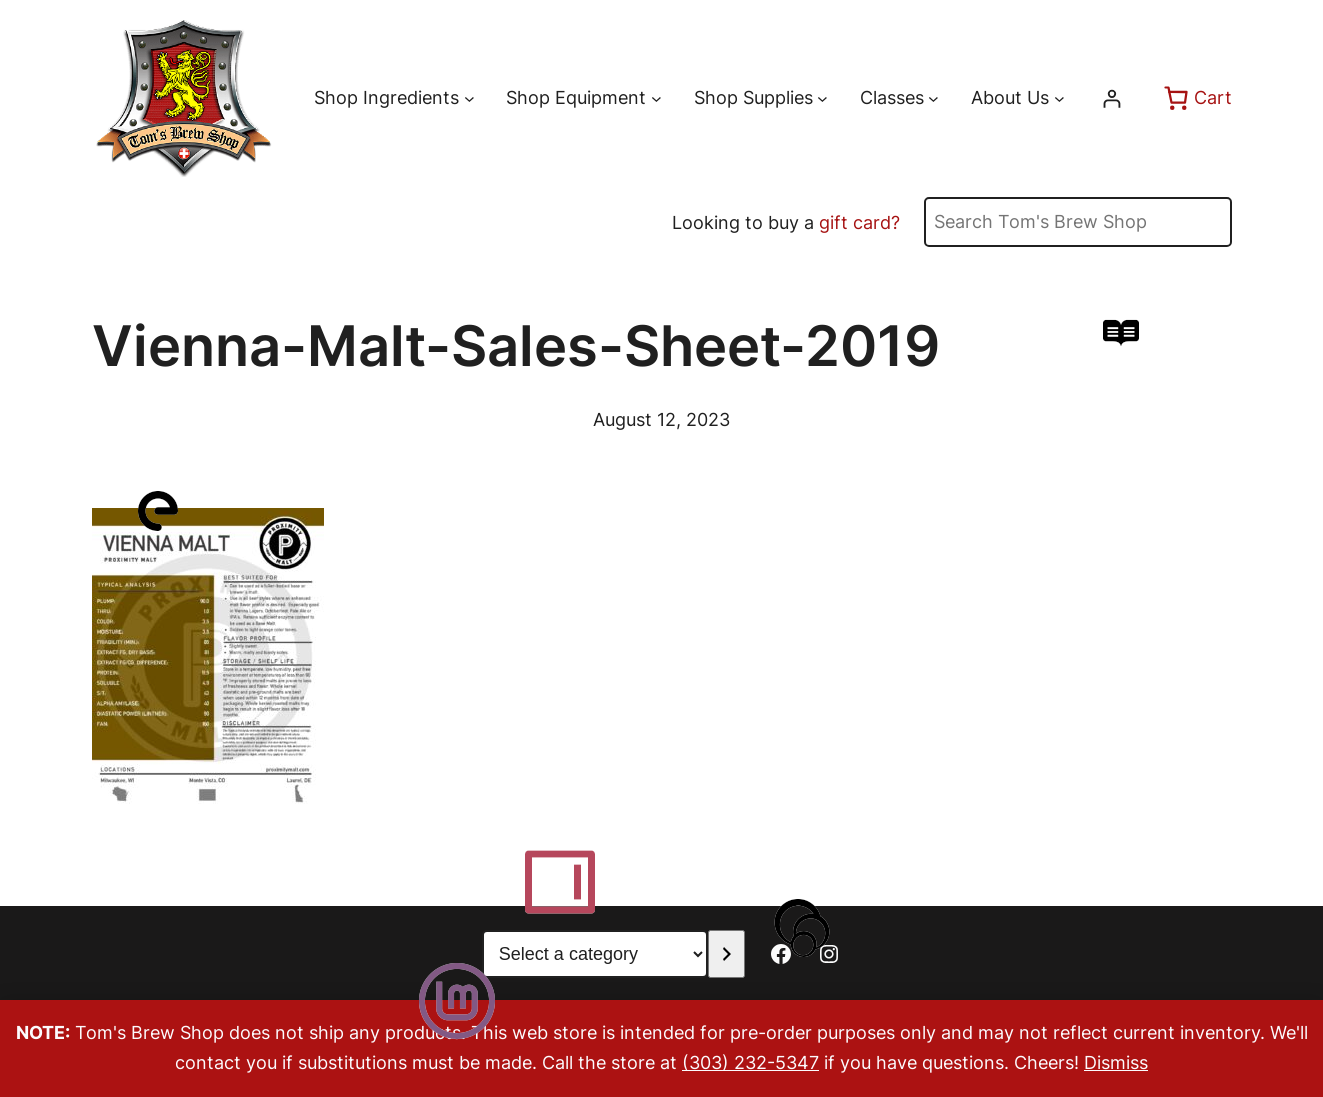 This screenshot has height=1097, width=1323. Describe the element at coordinates (802, 928) in the screenshot. I see `OCLC company logo` at that location.